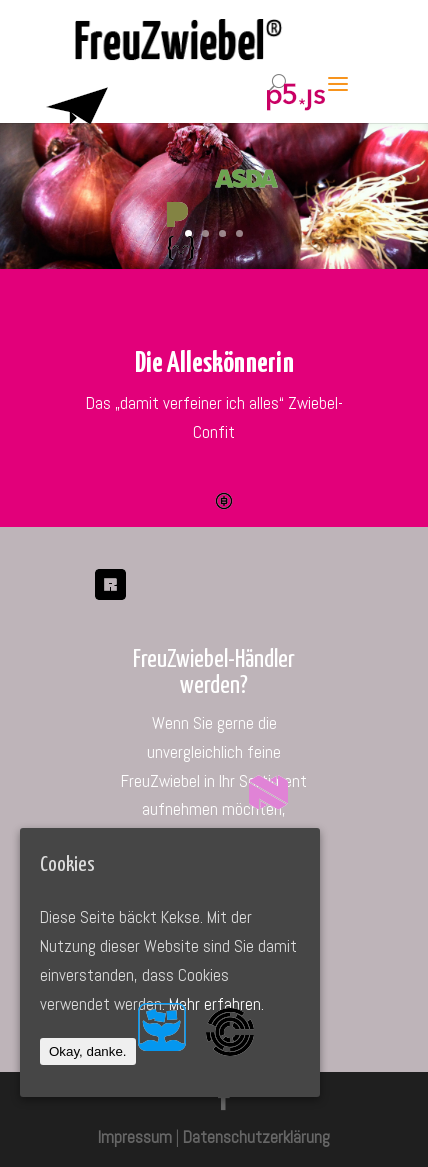  Describe the element at coordinates (296, 97) in the screenshot. I see `p5.js creative coding library logo` at that location.